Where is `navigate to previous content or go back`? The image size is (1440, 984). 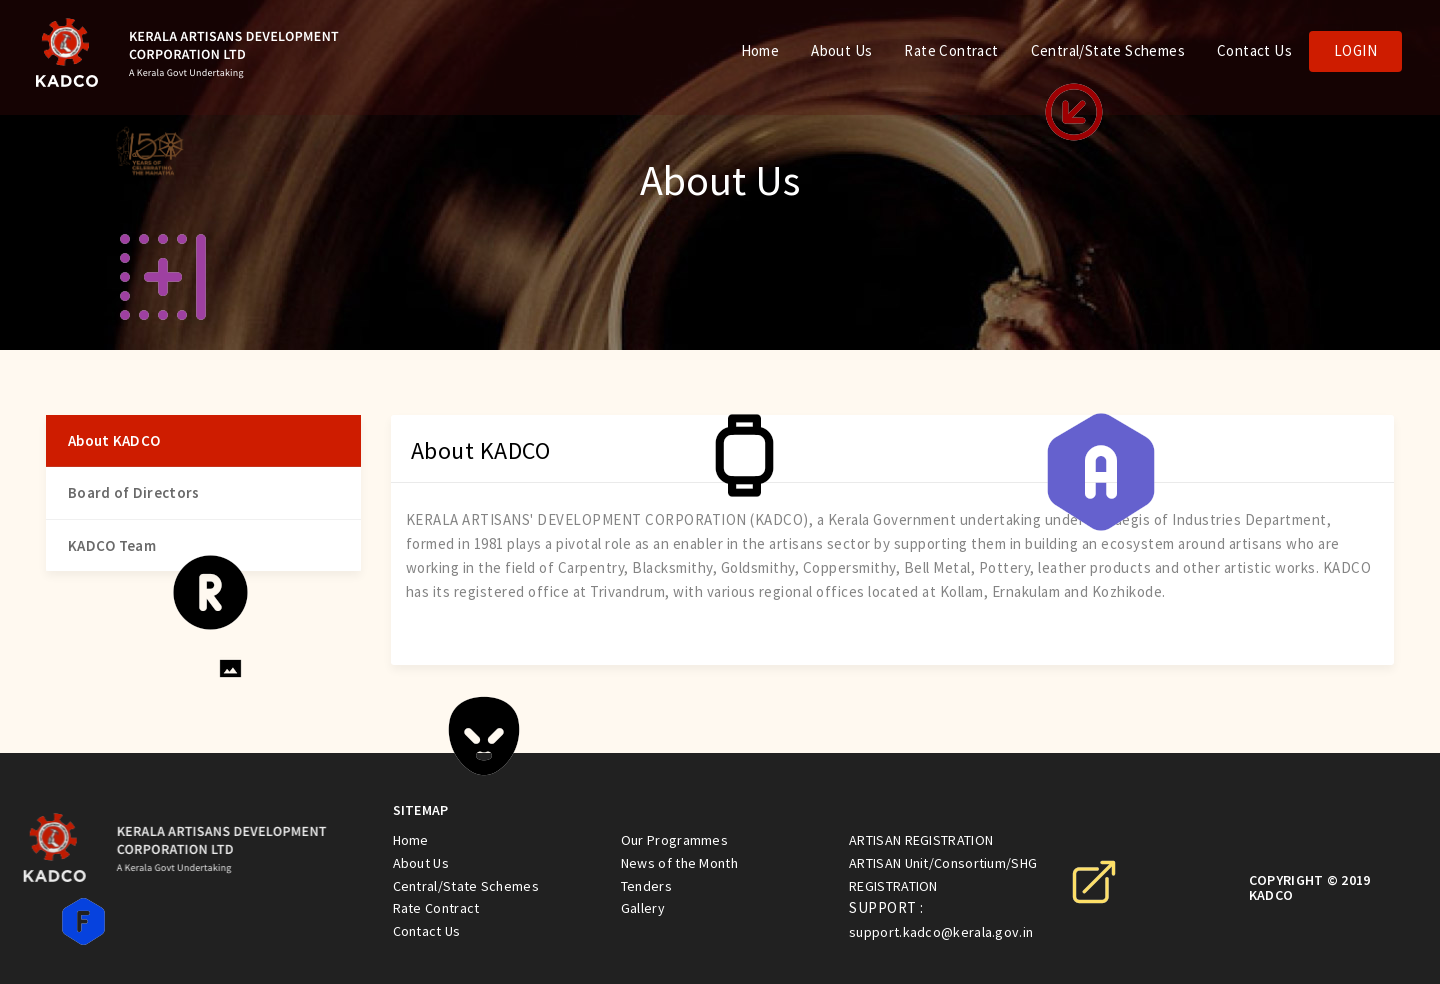
navigate to previous content or go back is located at coordinates (1074, 112).